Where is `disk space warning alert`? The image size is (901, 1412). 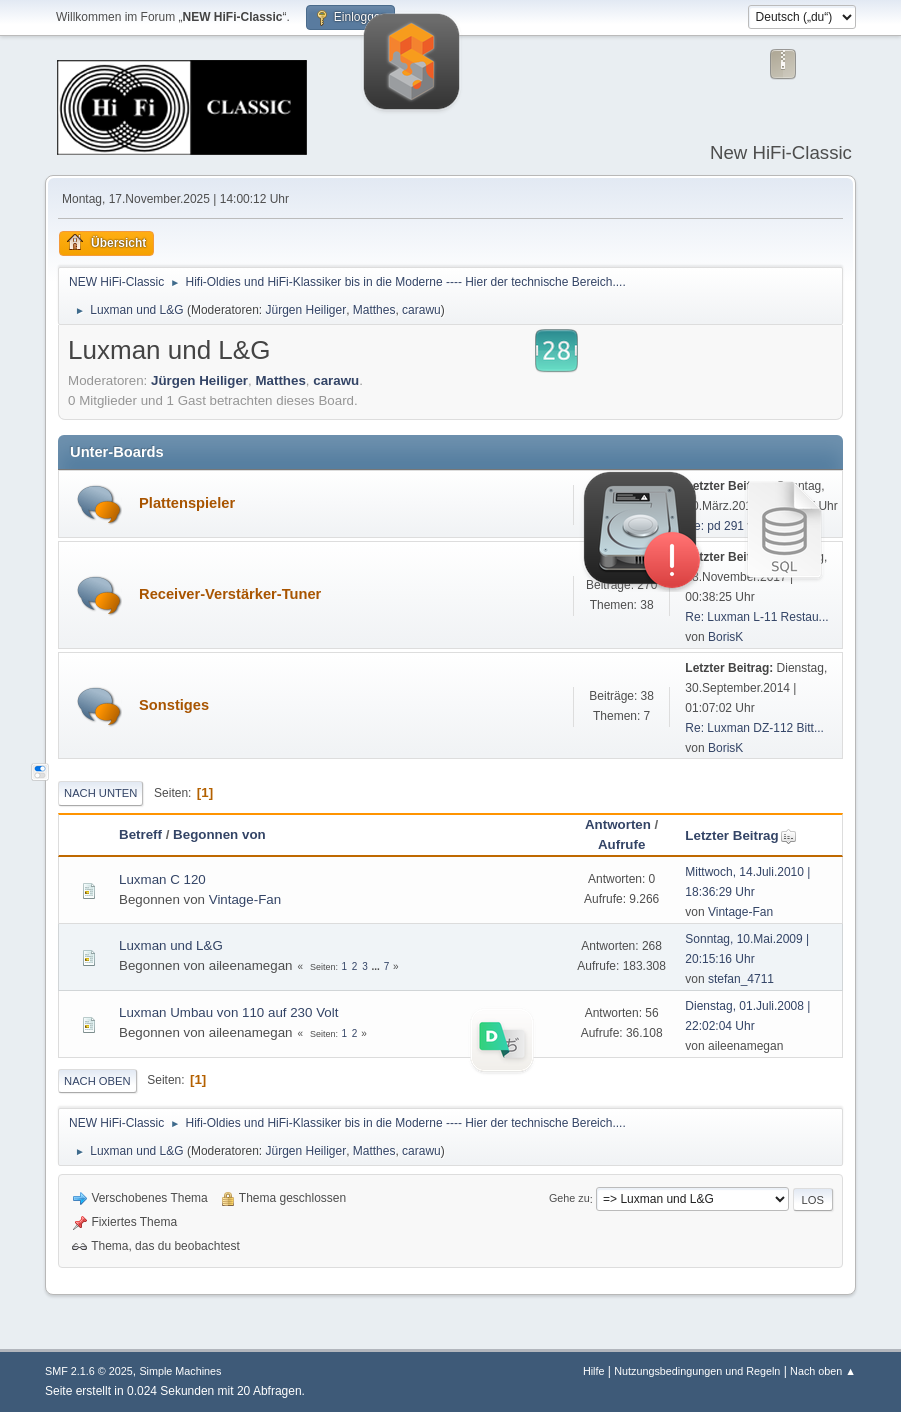
disk space warning alert is located at coordinates (640, 528).